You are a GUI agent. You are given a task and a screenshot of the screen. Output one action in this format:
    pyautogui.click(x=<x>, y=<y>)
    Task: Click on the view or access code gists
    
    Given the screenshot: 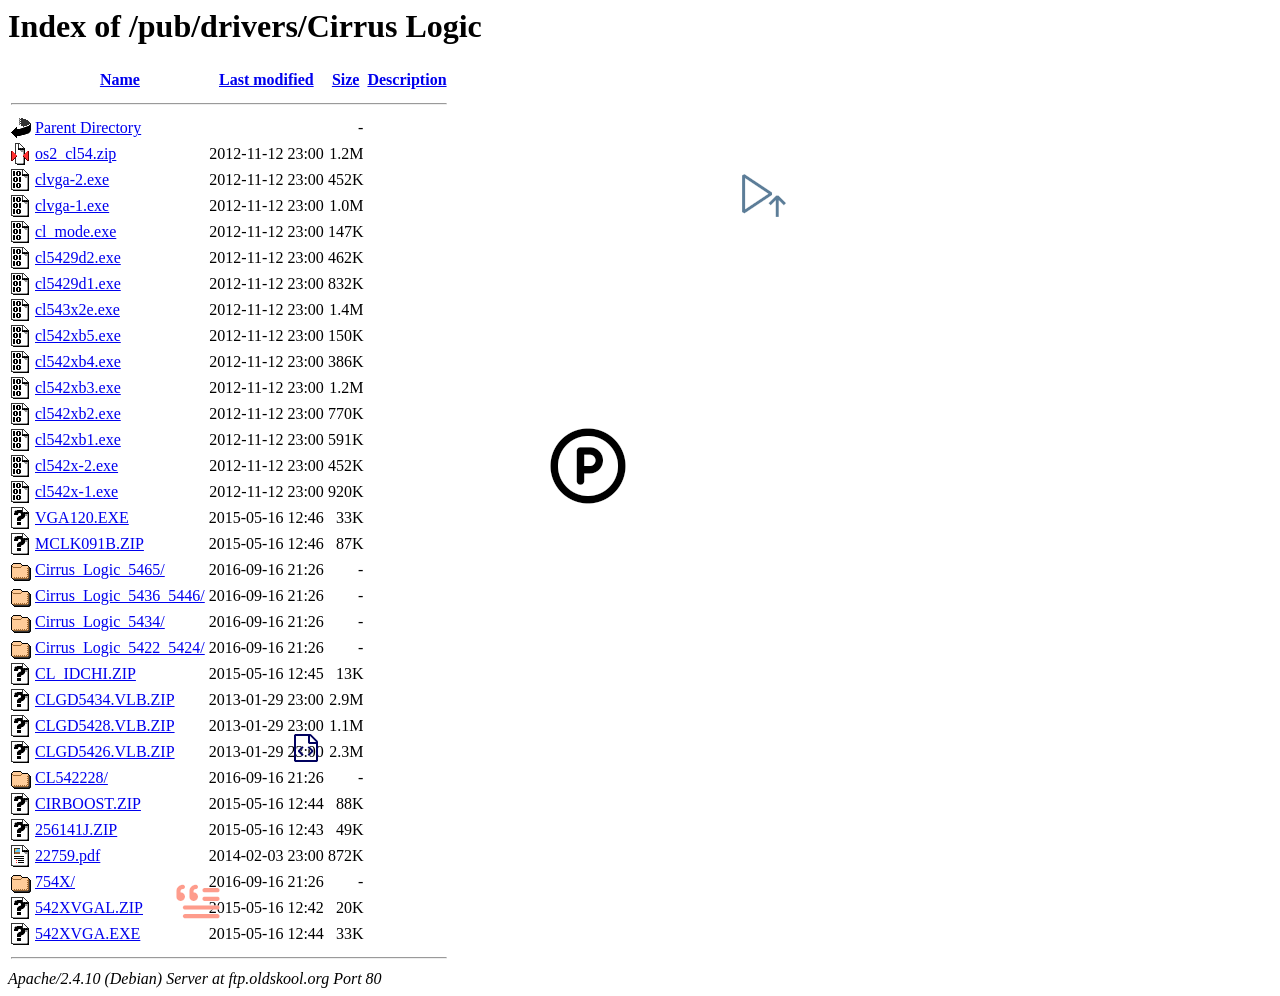 What is the action you would take?
    pyautogui.click(x=306, y=748)
    